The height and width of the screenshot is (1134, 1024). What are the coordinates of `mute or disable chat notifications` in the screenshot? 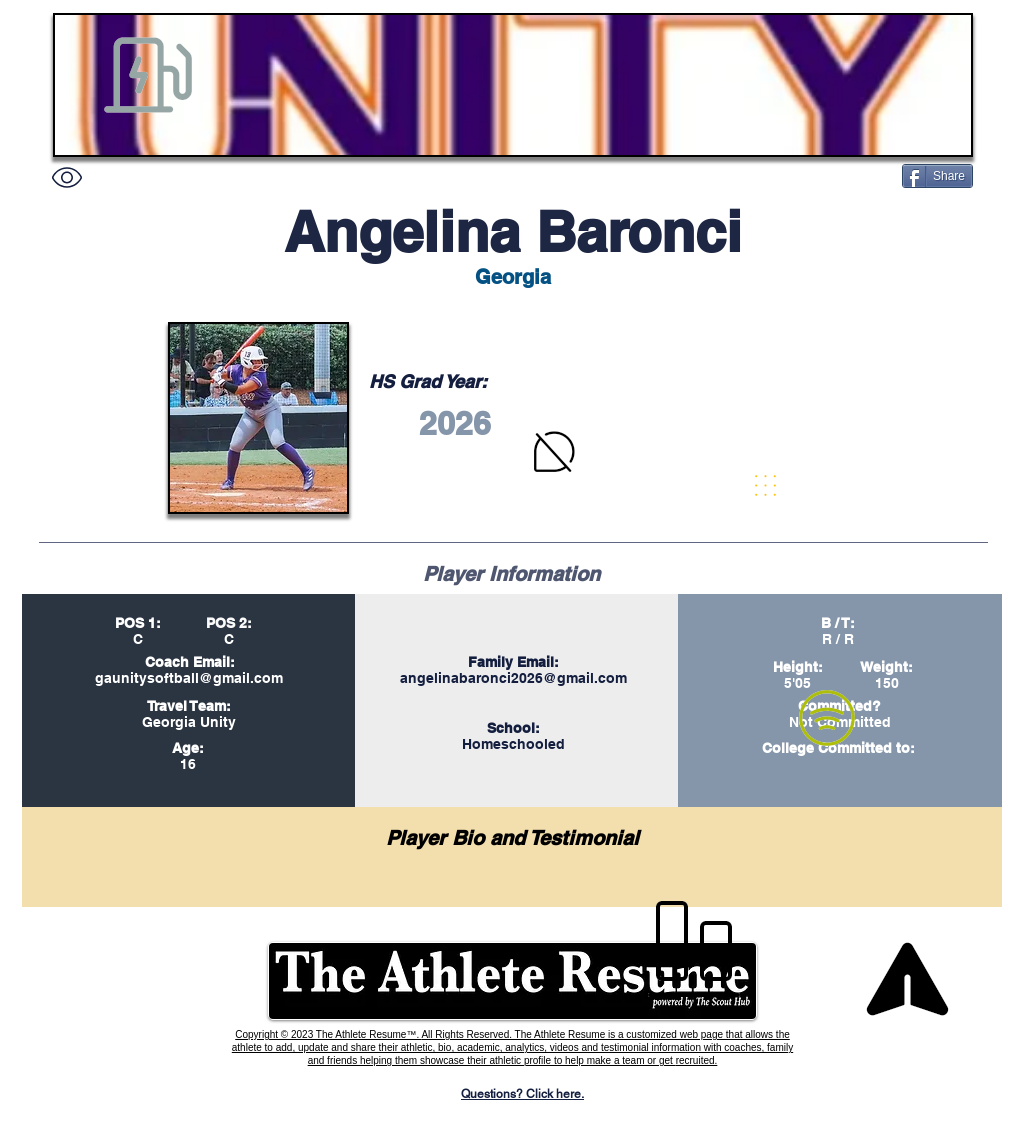 It's located at (553, 452).